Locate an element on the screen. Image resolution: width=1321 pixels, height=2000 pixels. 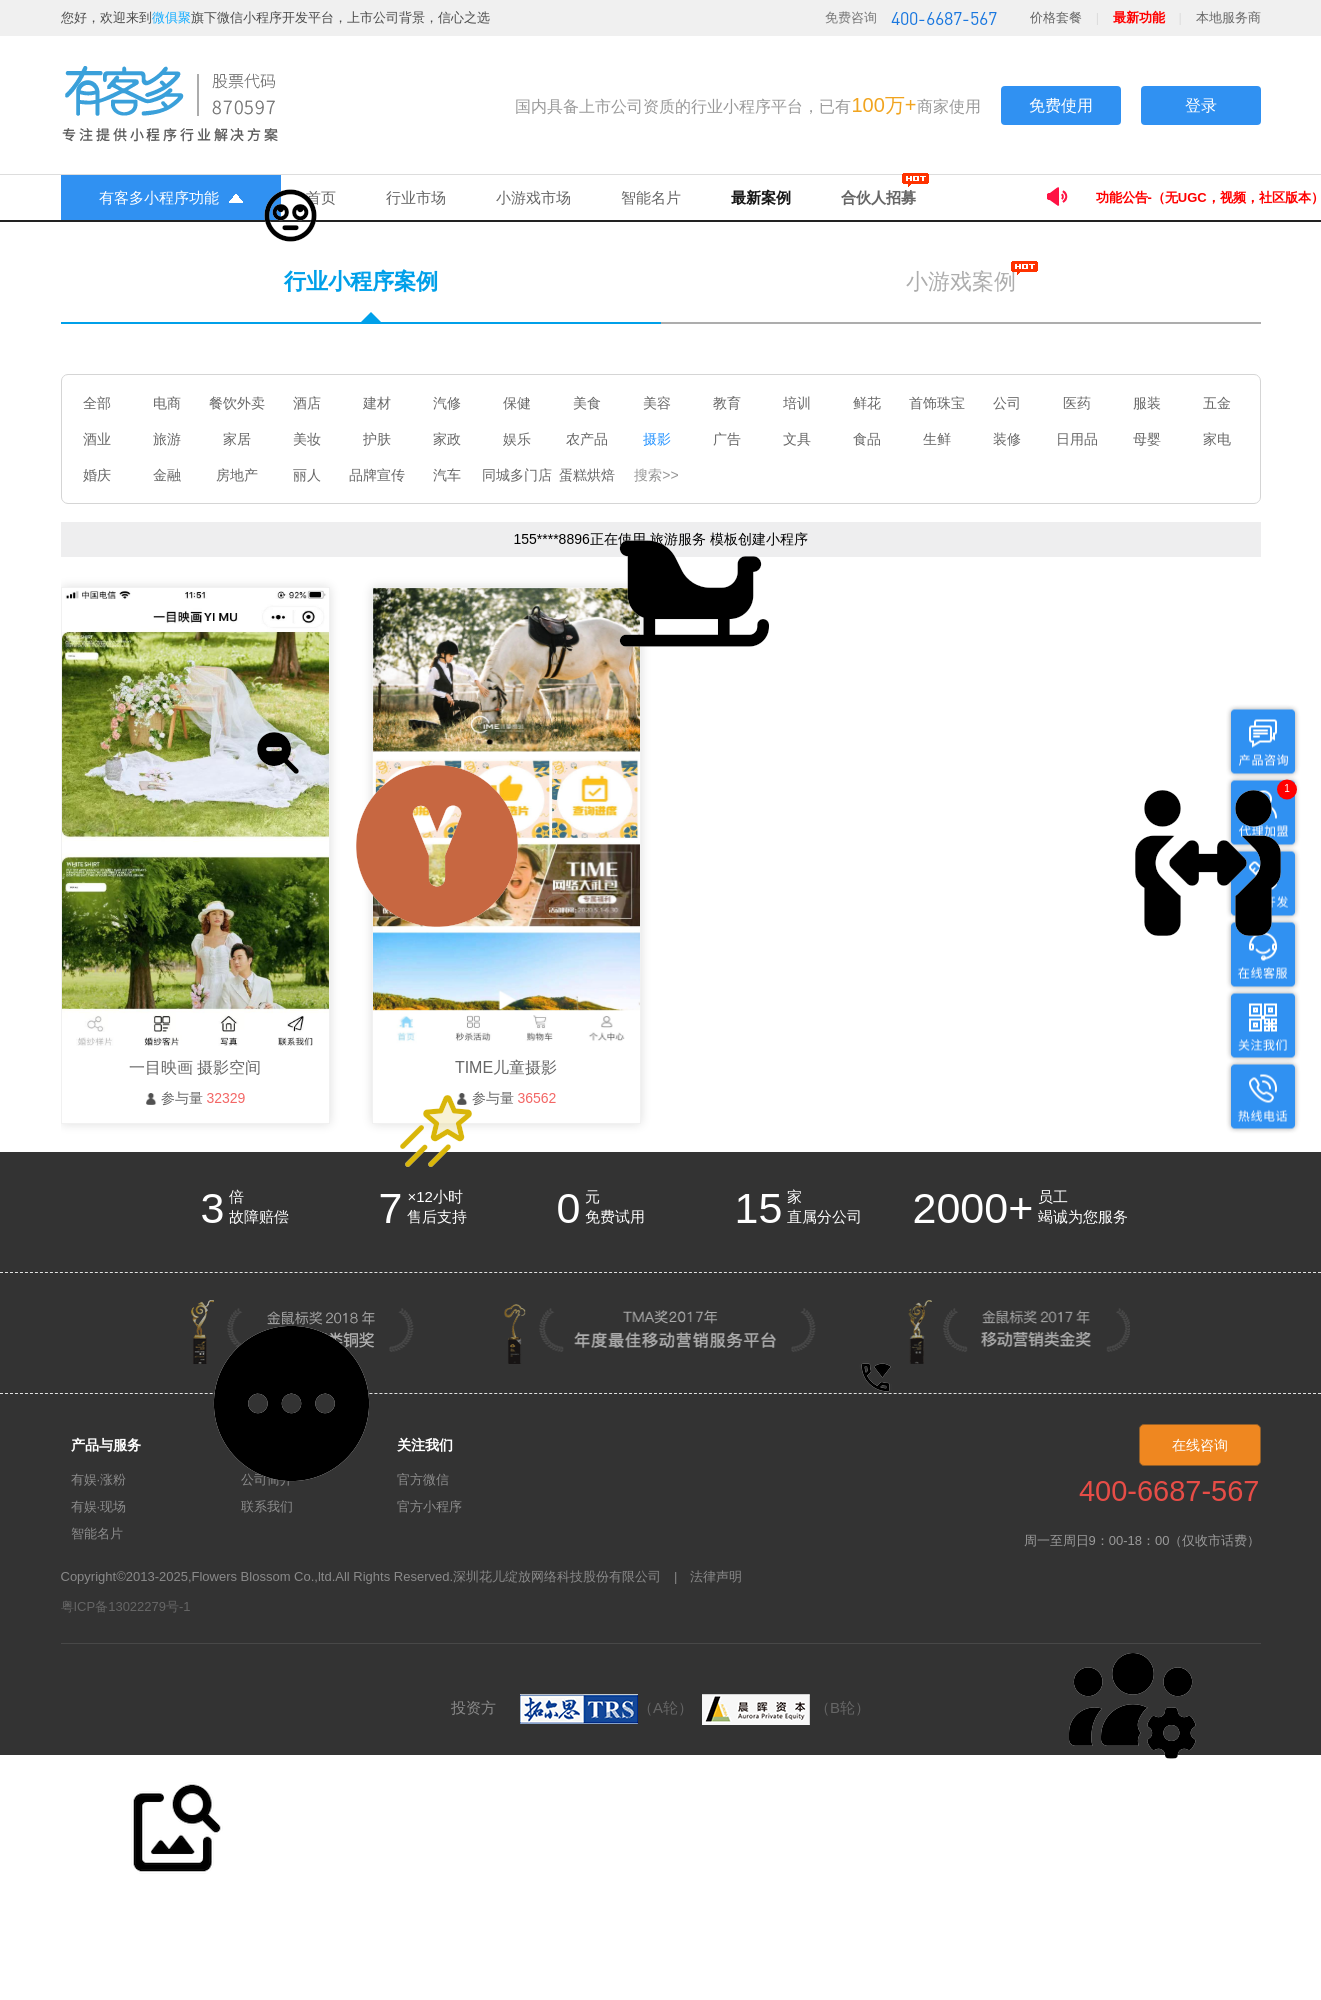
enable wifi calling feature is located at coordinates (875, 1377).